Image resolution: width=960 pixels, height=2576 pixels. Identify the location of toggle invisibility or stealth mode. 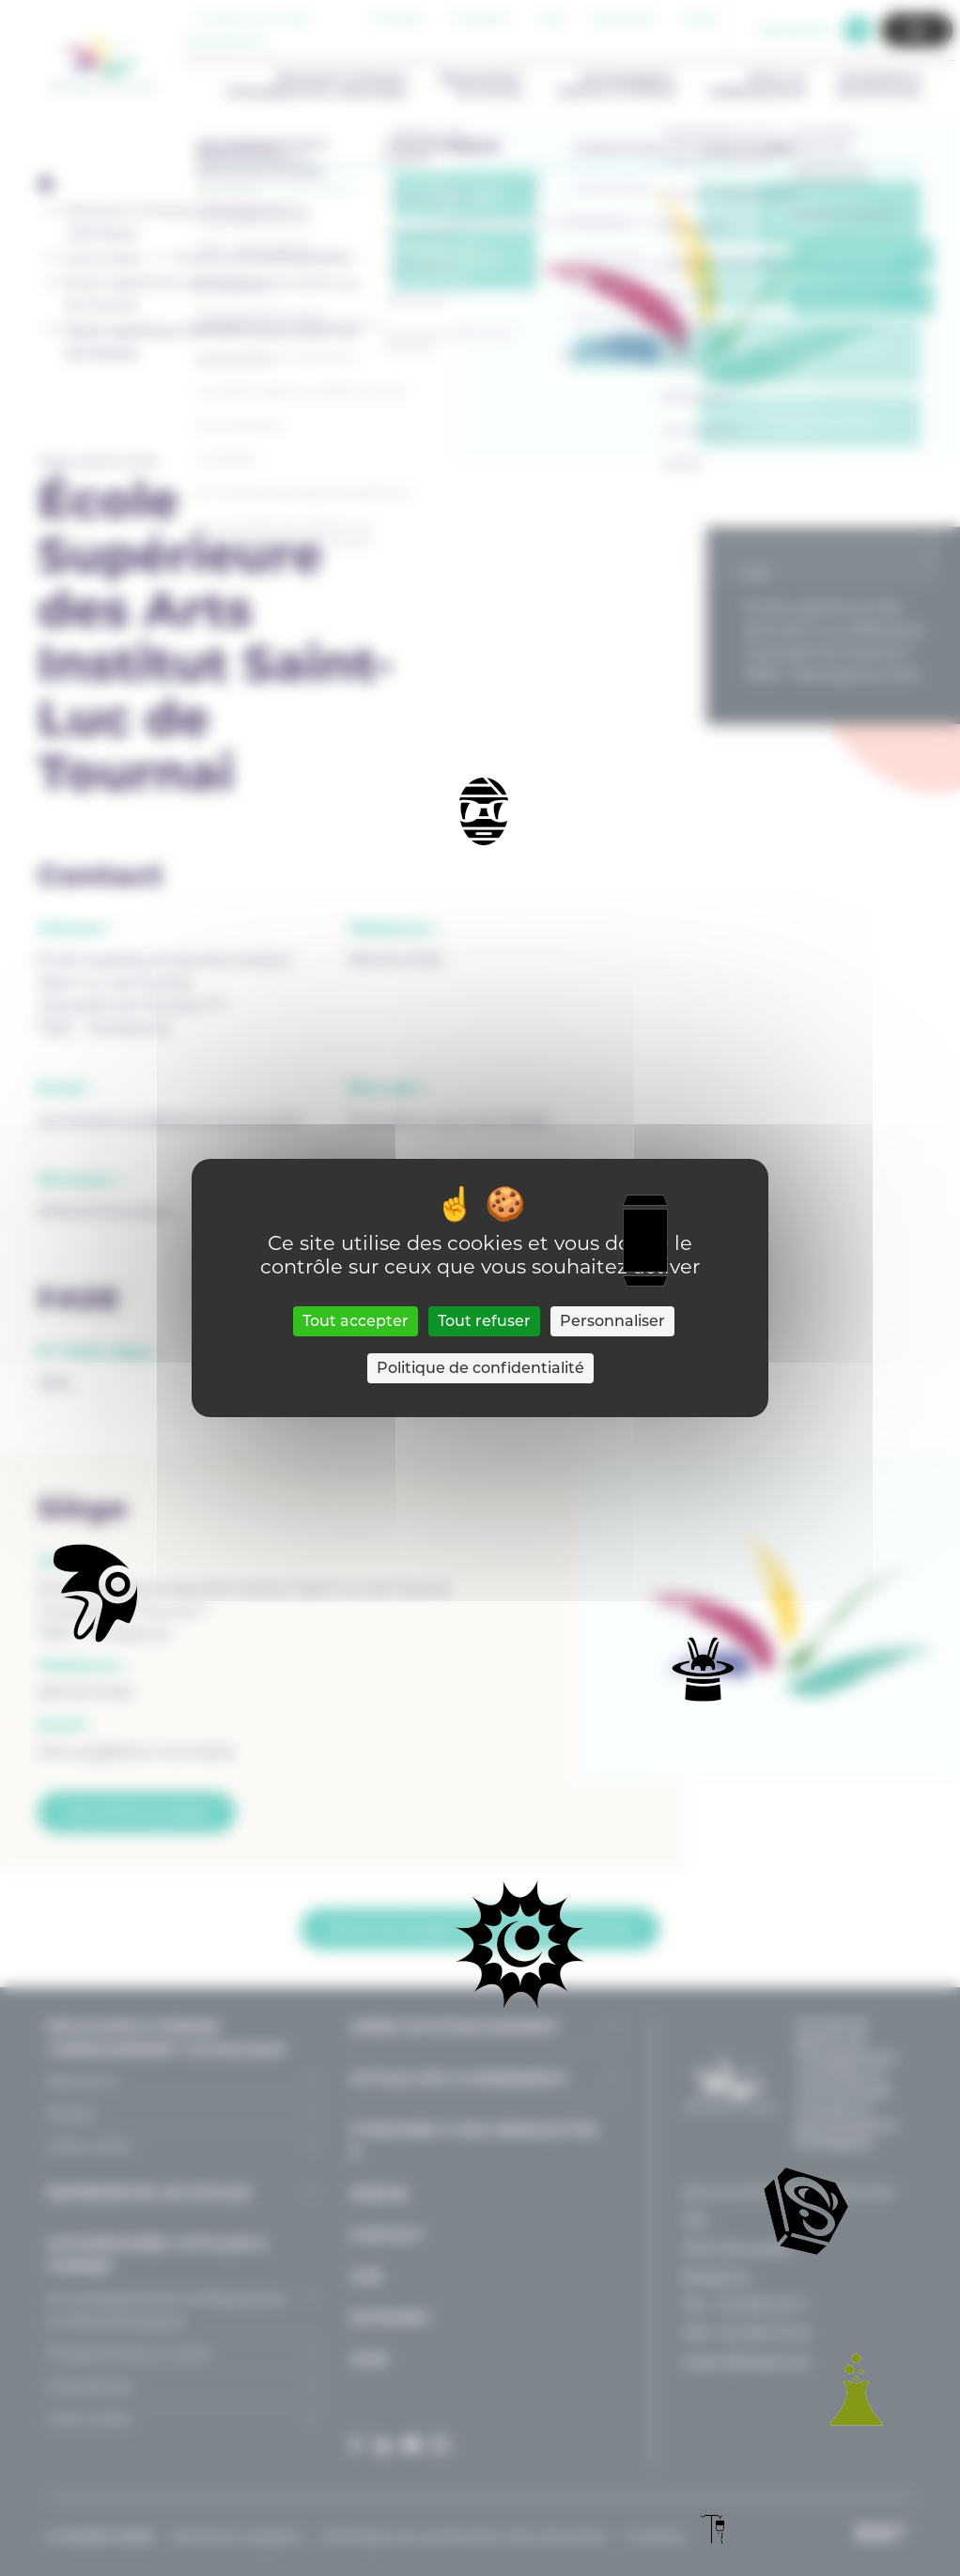
(484, 811).